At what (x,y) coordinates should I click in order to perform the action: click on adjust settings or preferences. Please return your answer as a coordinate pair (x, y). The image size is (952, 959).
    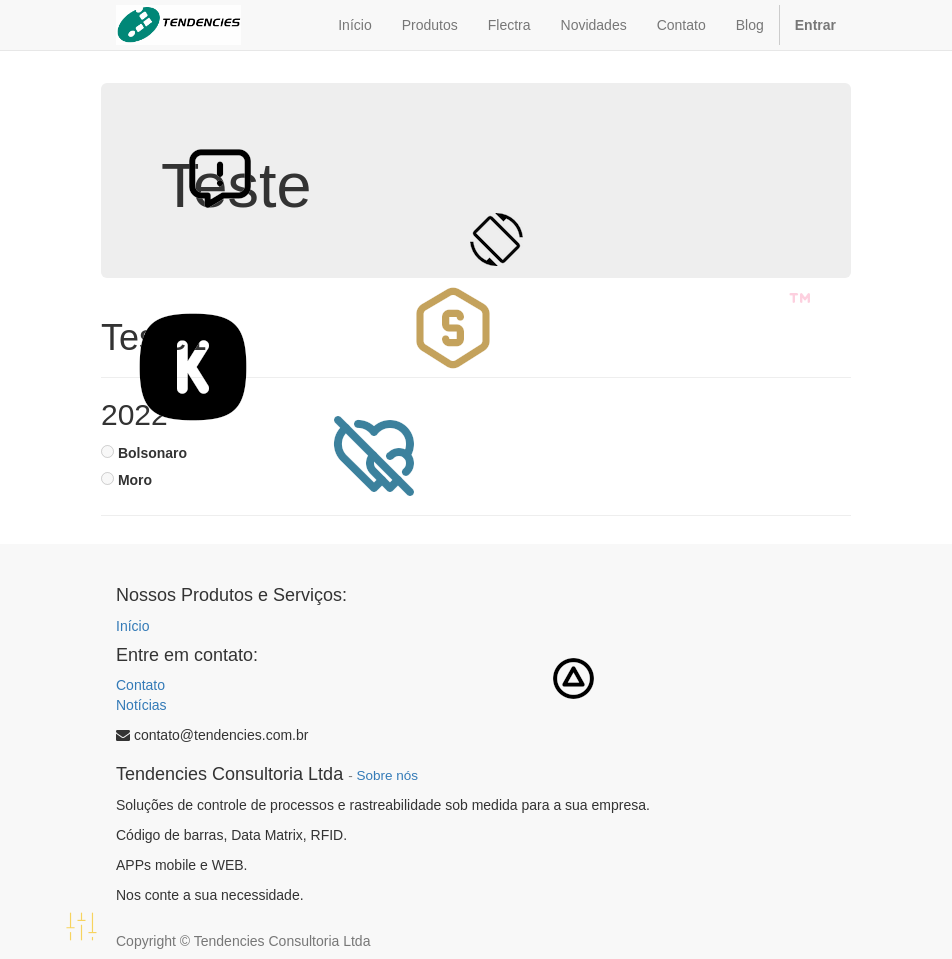
    Looking at the image, I should click on (81, 926).